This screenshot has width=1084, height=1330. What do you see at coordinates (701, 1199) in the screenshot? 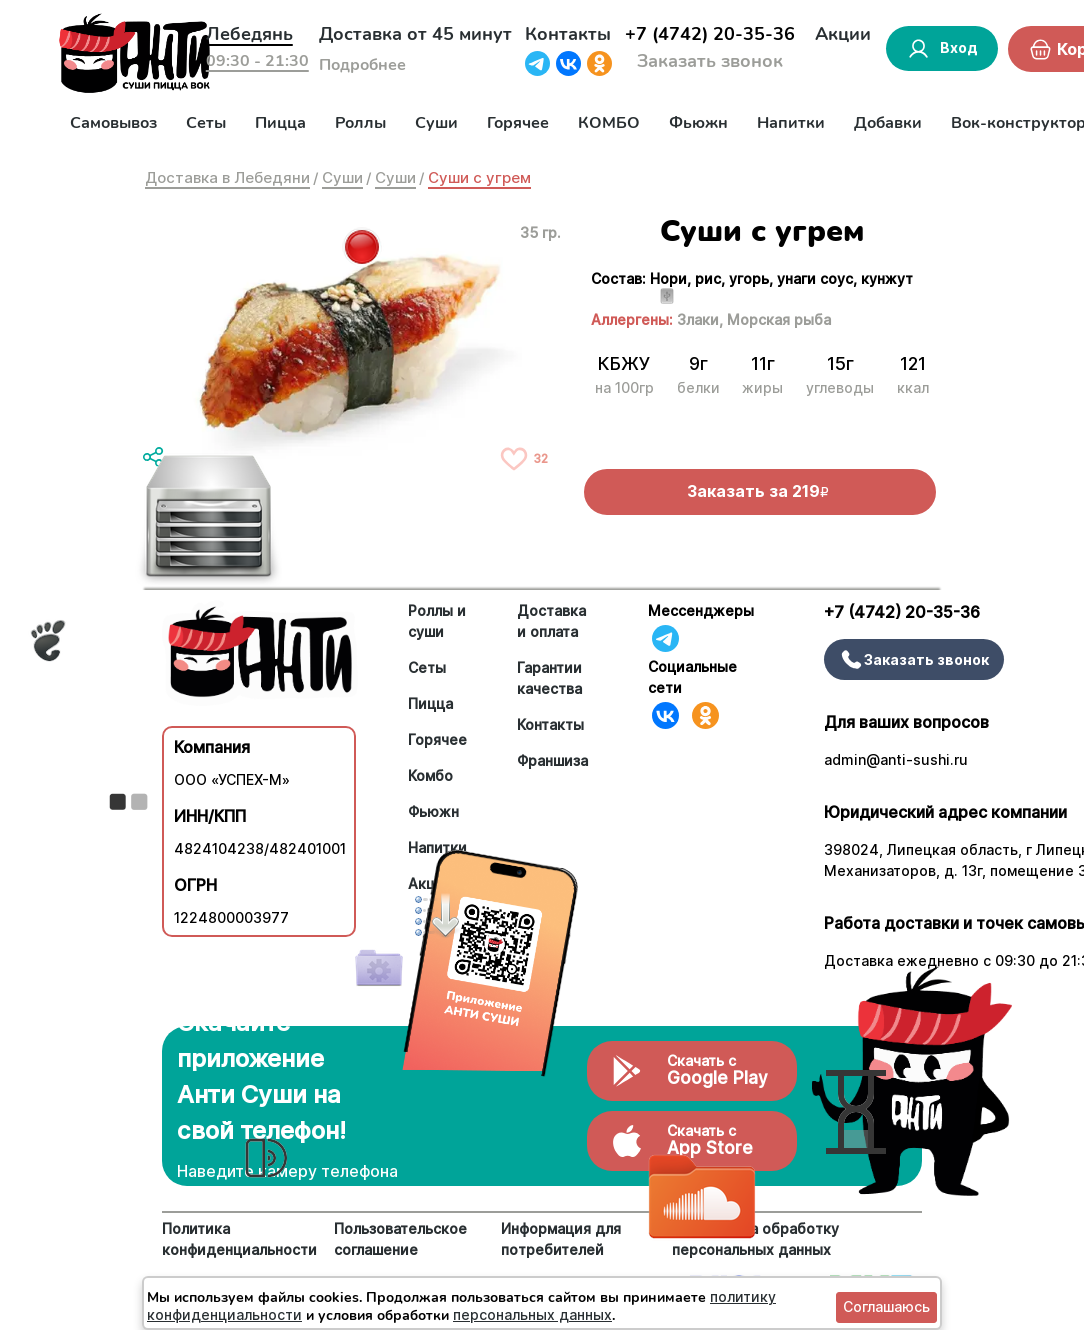
I see `open your SoundCloud downloads folder` at bounding box center [701, 1199].